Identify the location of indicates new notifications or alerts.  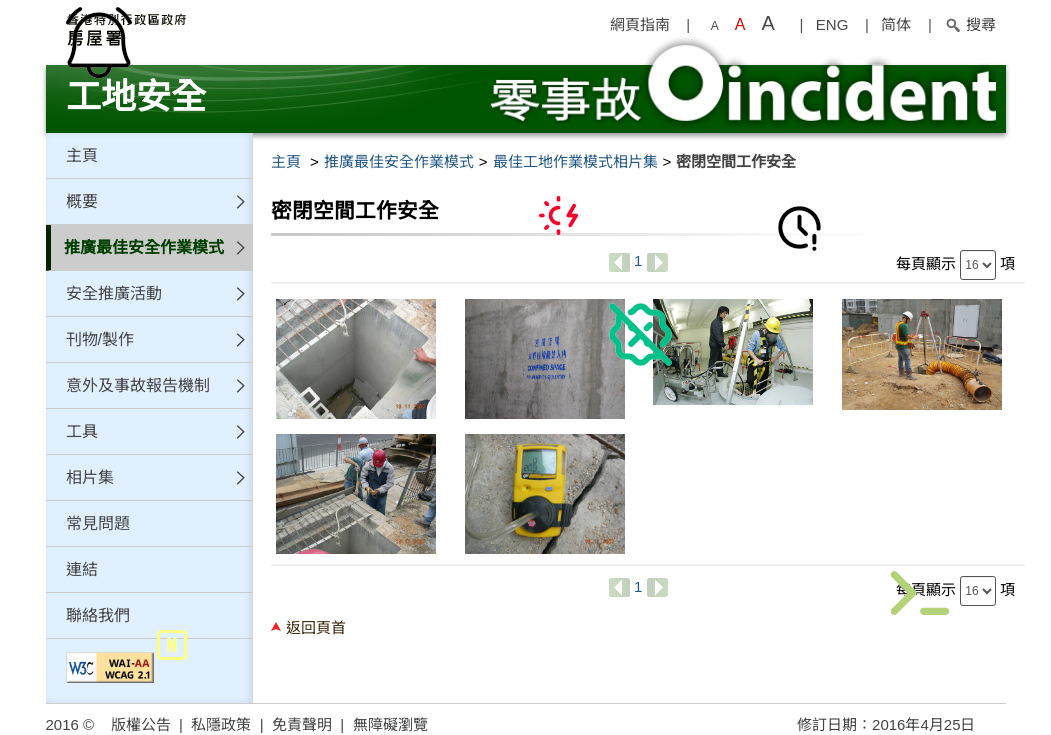
(99, 44).